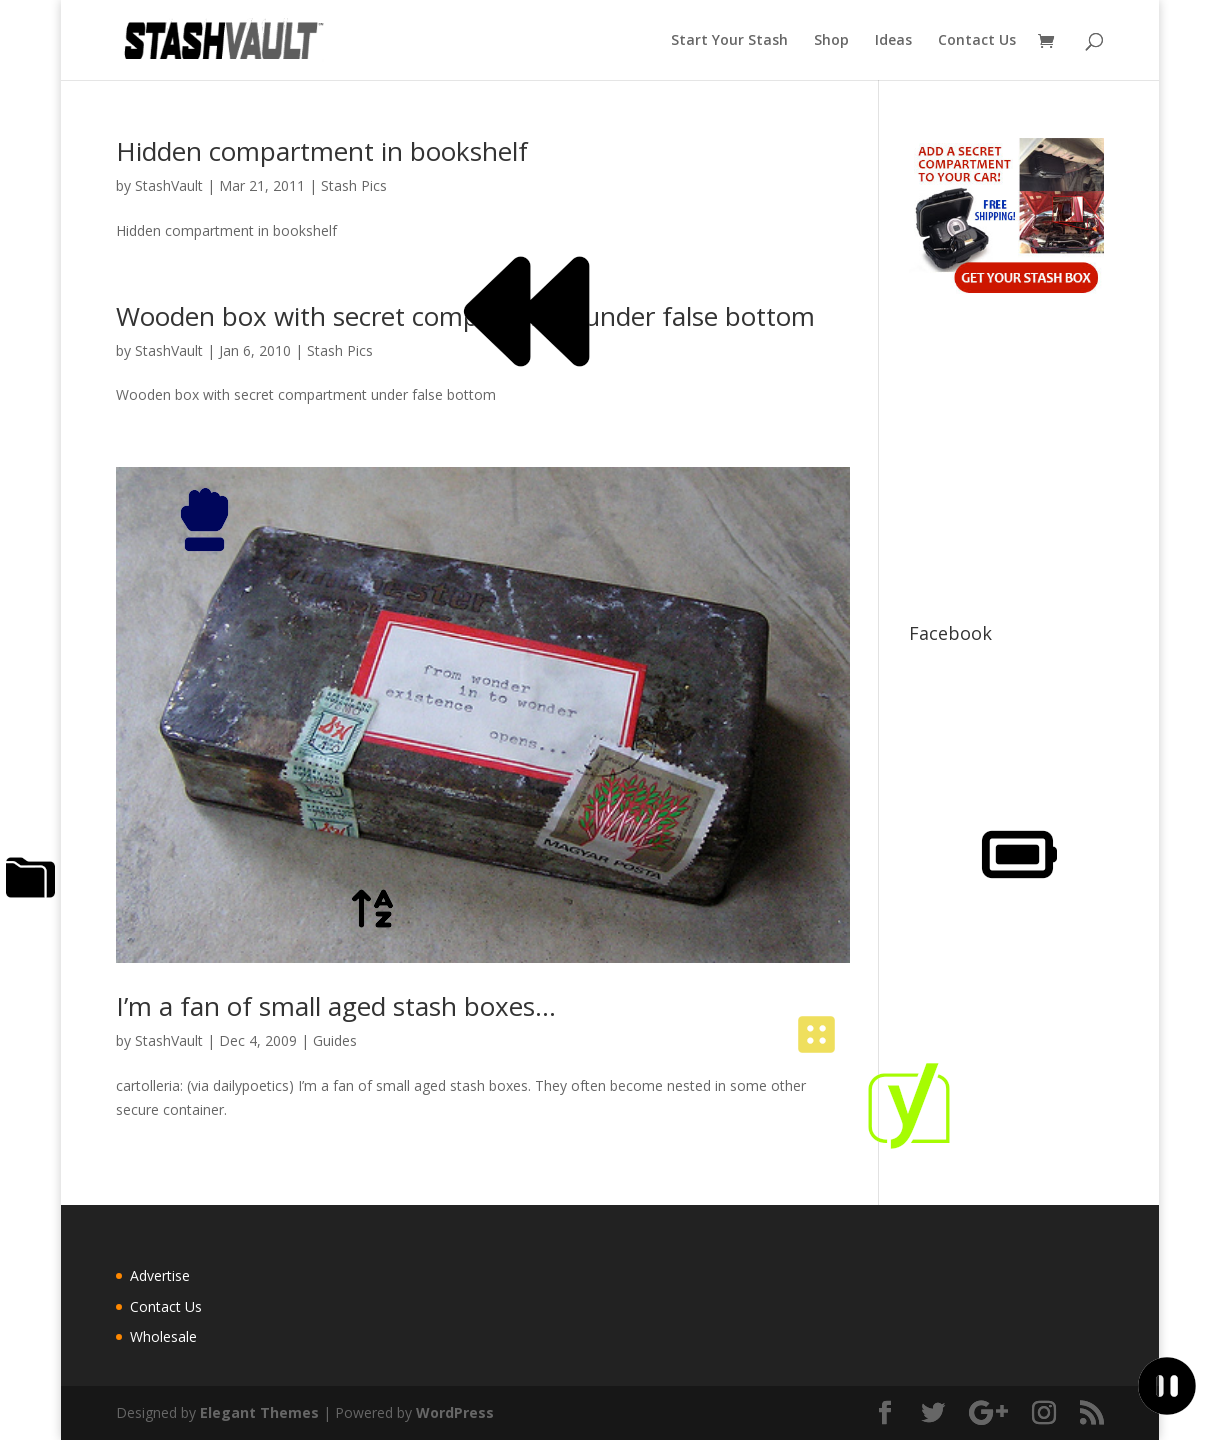 The image size is (1220, 1440). I want to click on open proton drive cloud storage, so click(30, 877).